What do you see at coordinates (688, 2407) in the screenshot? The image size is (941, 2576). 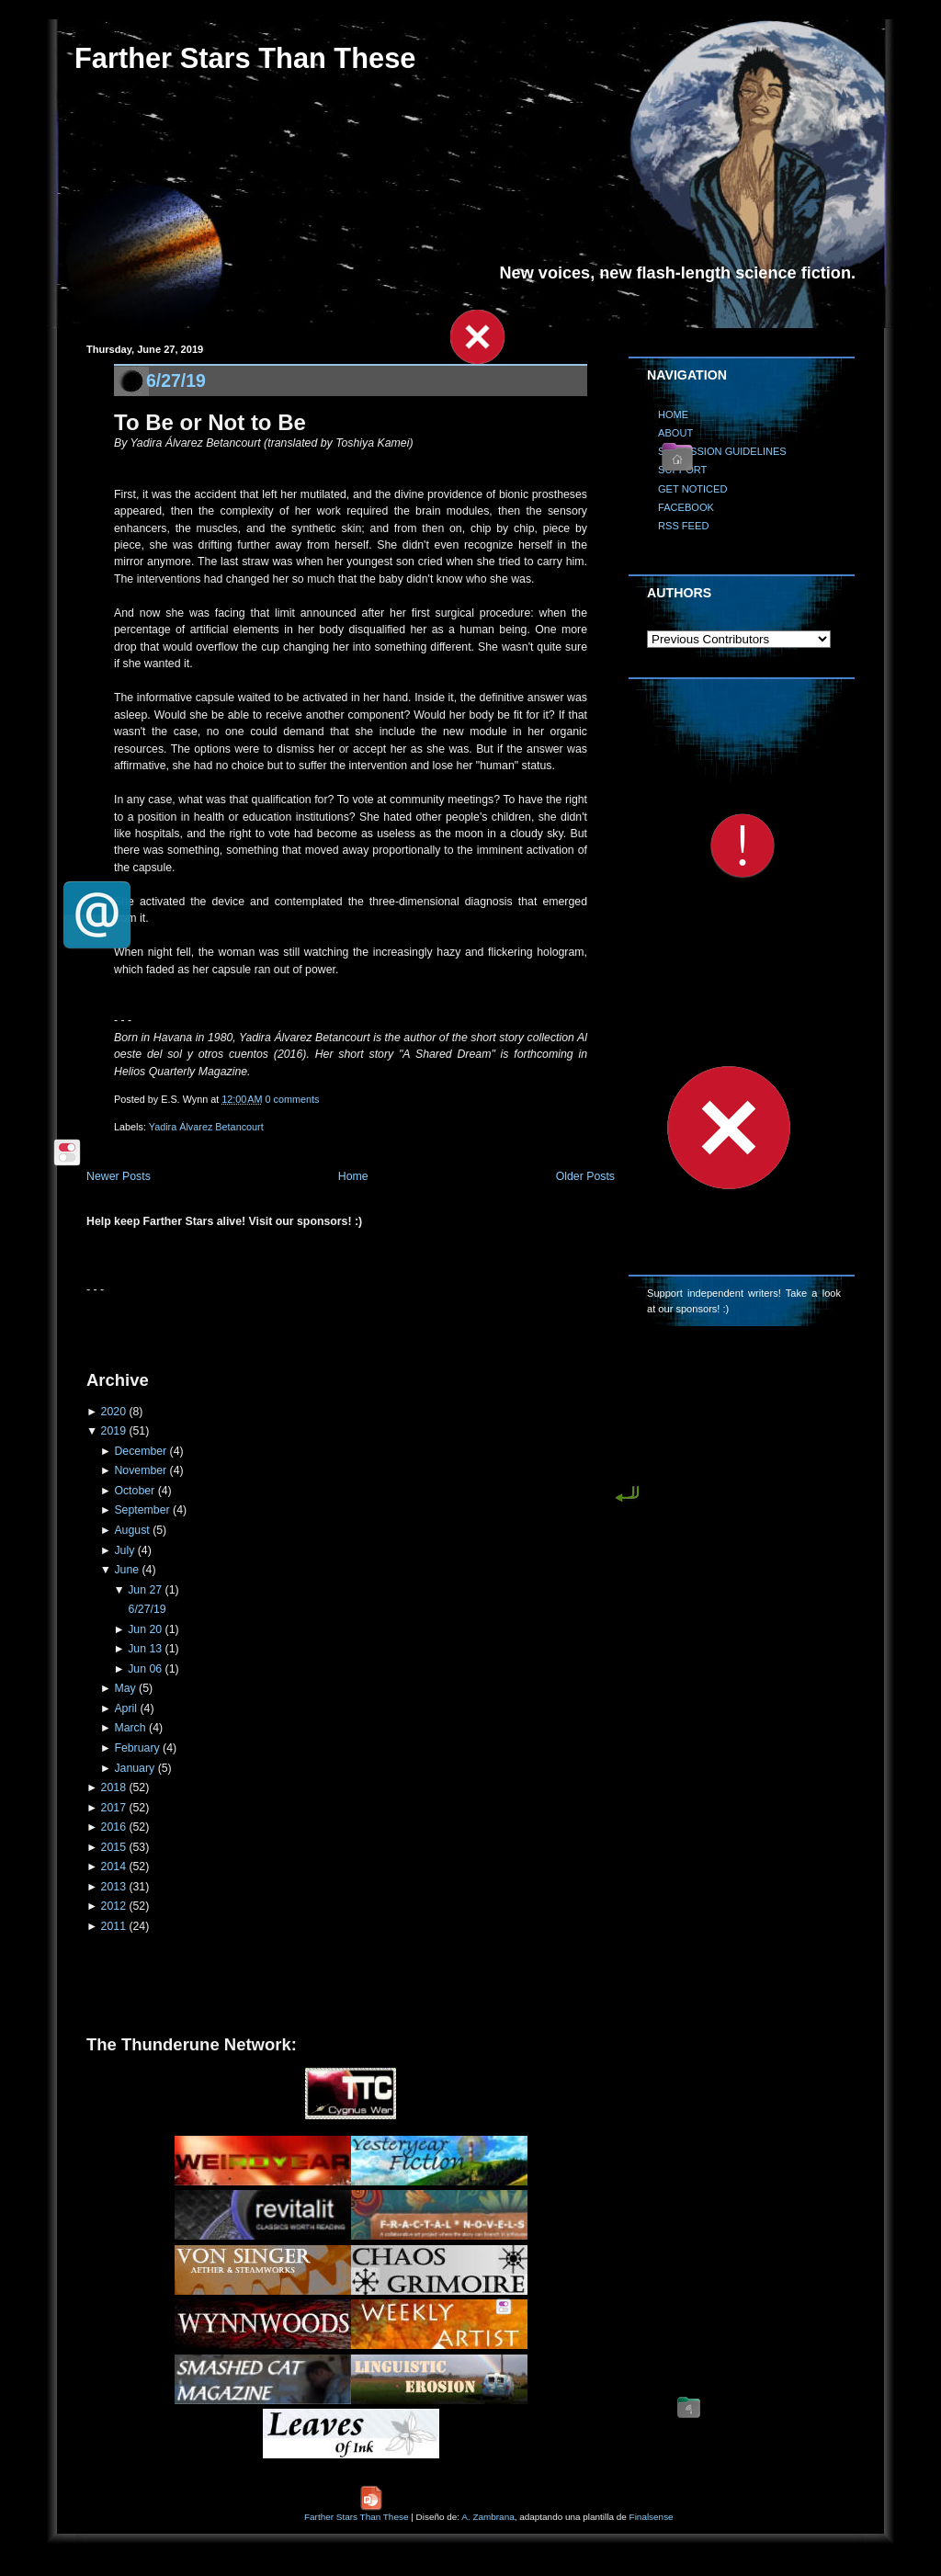 I see `open insync cloud sync folder` at bounding box center [688, 2407].